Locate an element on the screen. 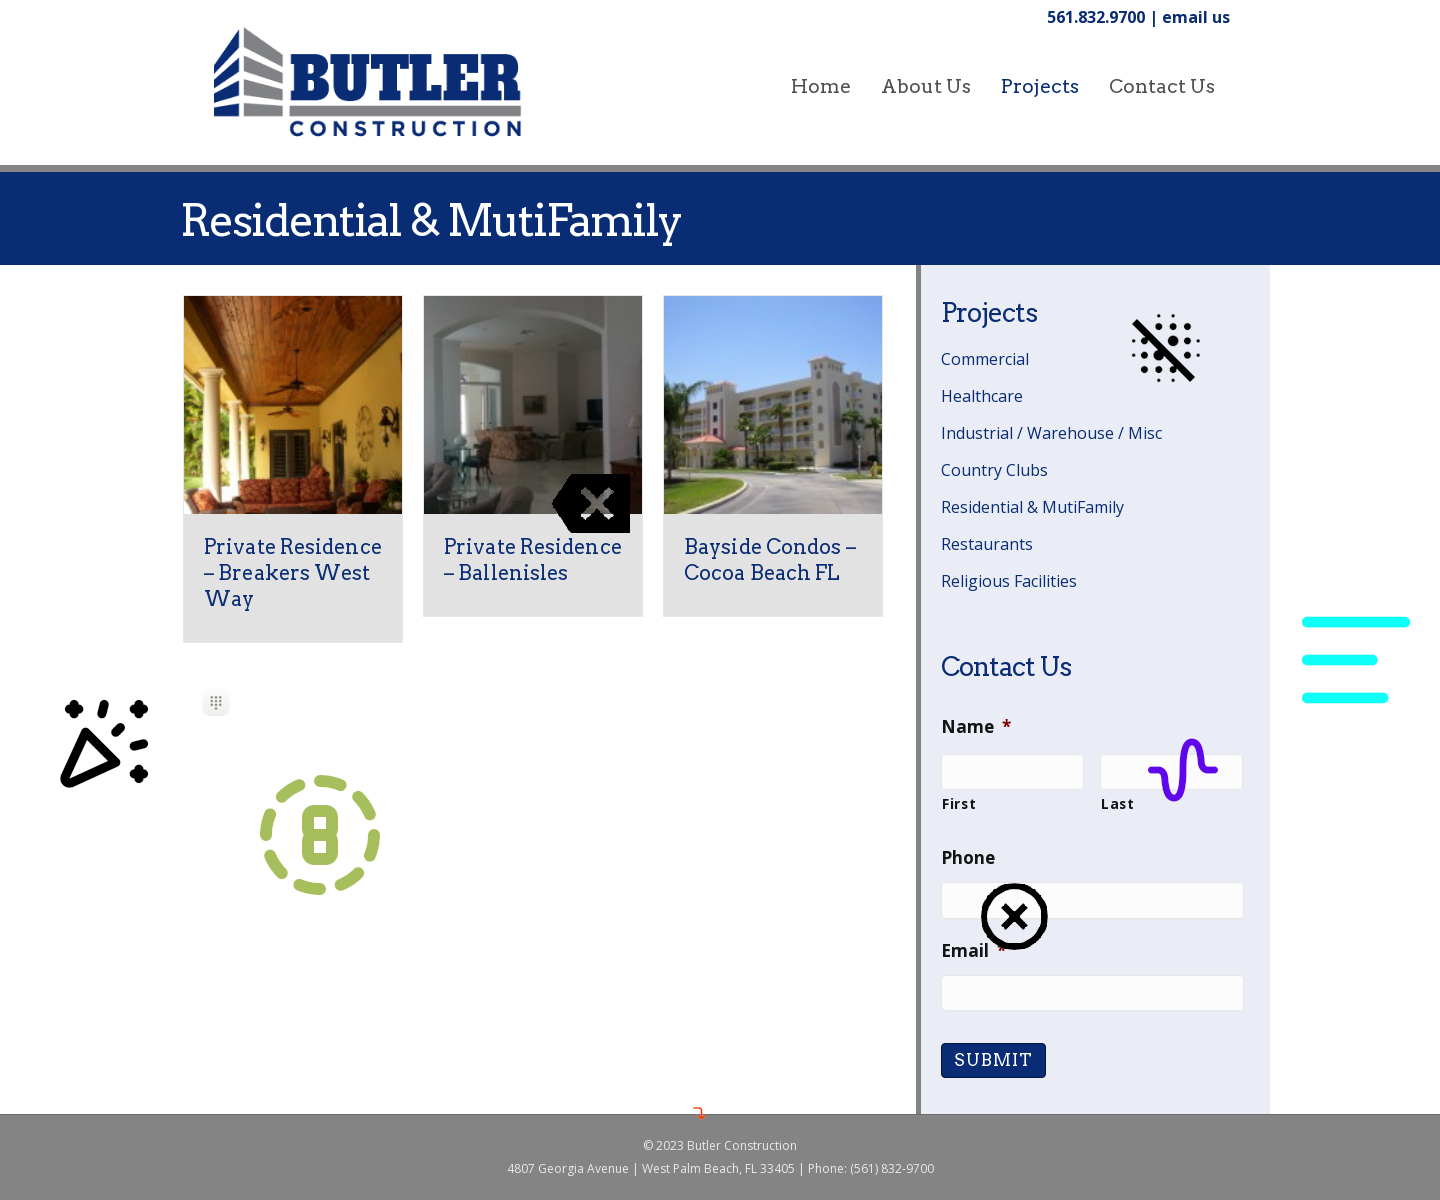 The height and width of the screenshot is (1200, 1440). move content to the right and down is located at coordinates (699, 1113).